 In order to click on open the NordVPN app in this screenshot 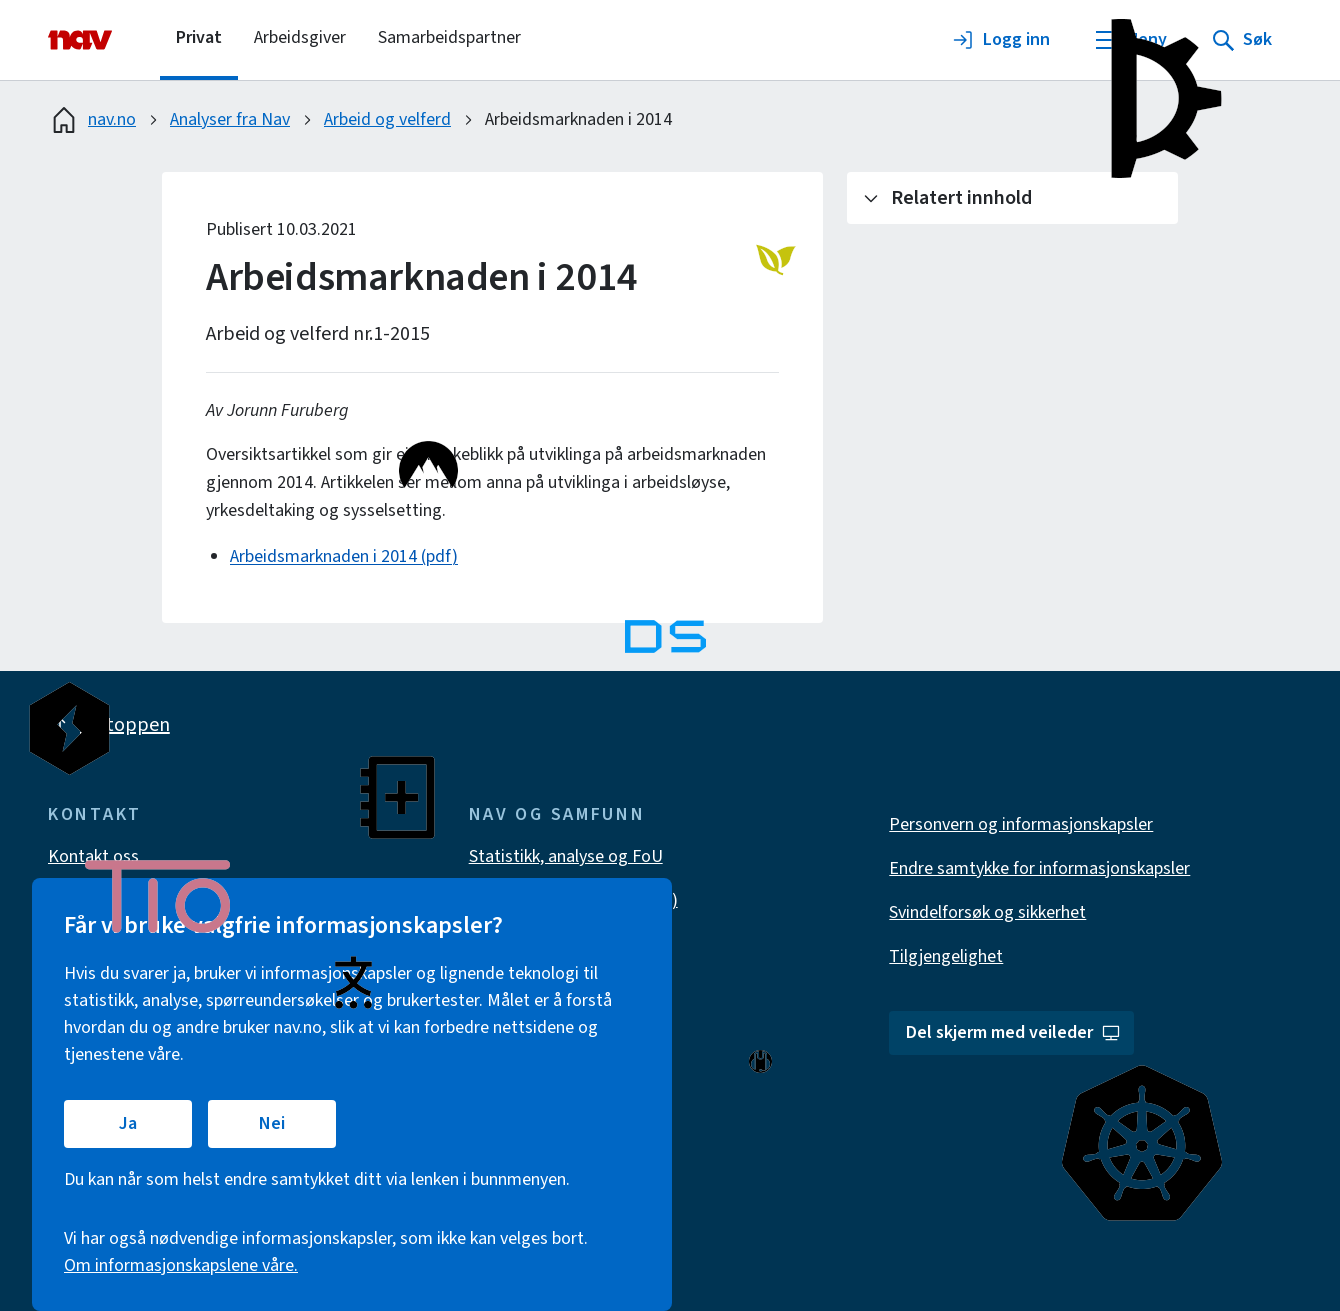, I will do `click(428, 464)`.